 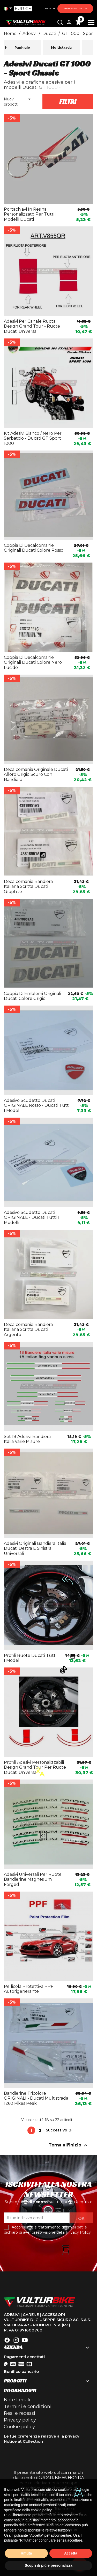 What do you see at coordinates (40, 1772) in the screenshot?
I see `change language settings` at bounding box center [40, 1772].